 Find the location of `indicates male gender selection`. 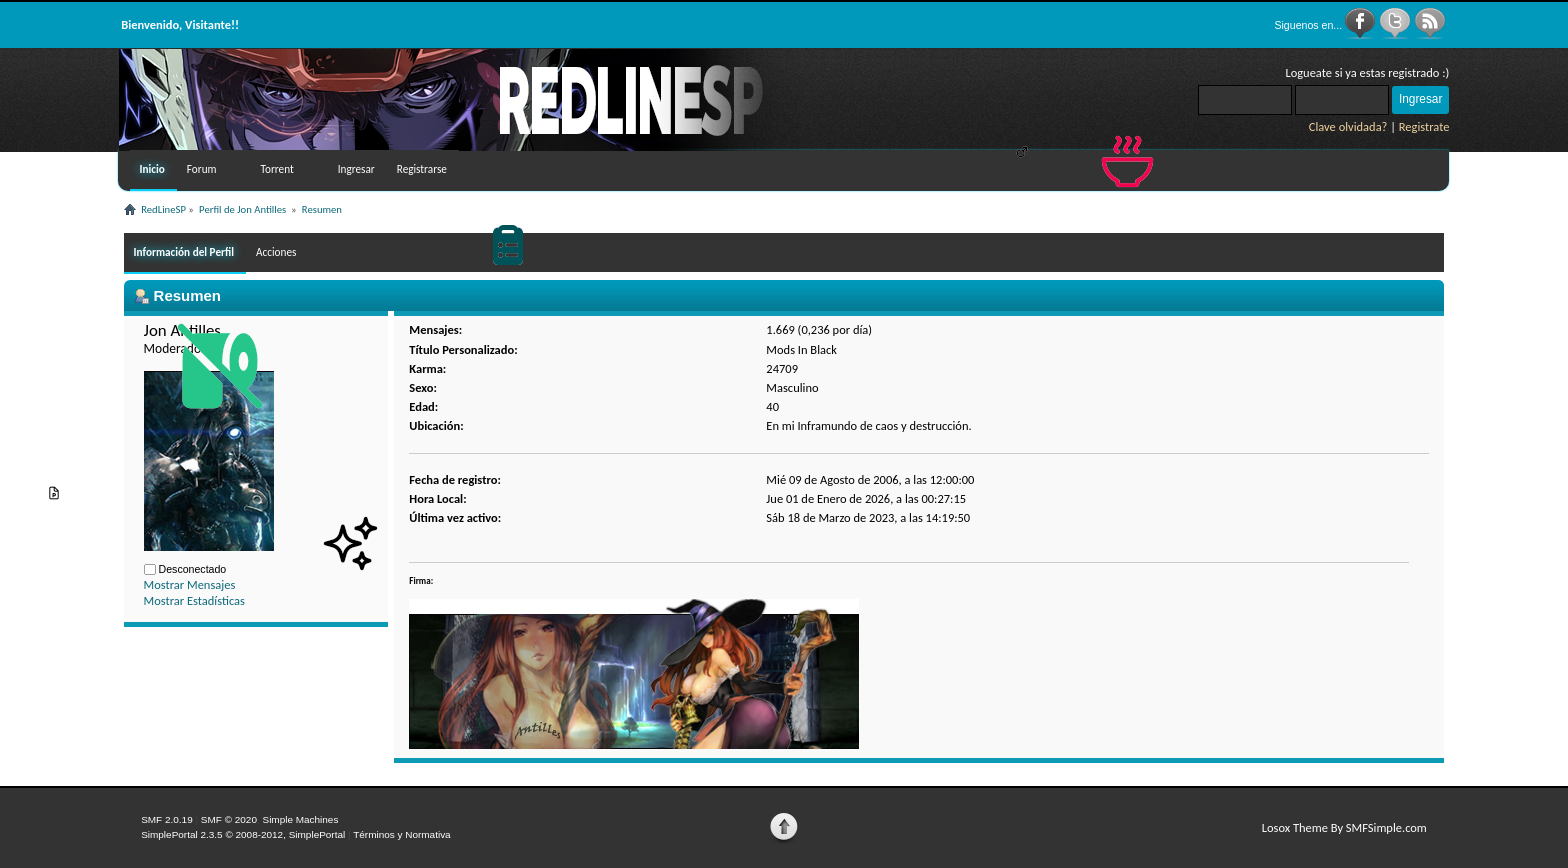

indicates male gender selection is located at coordinates (1022, 152).